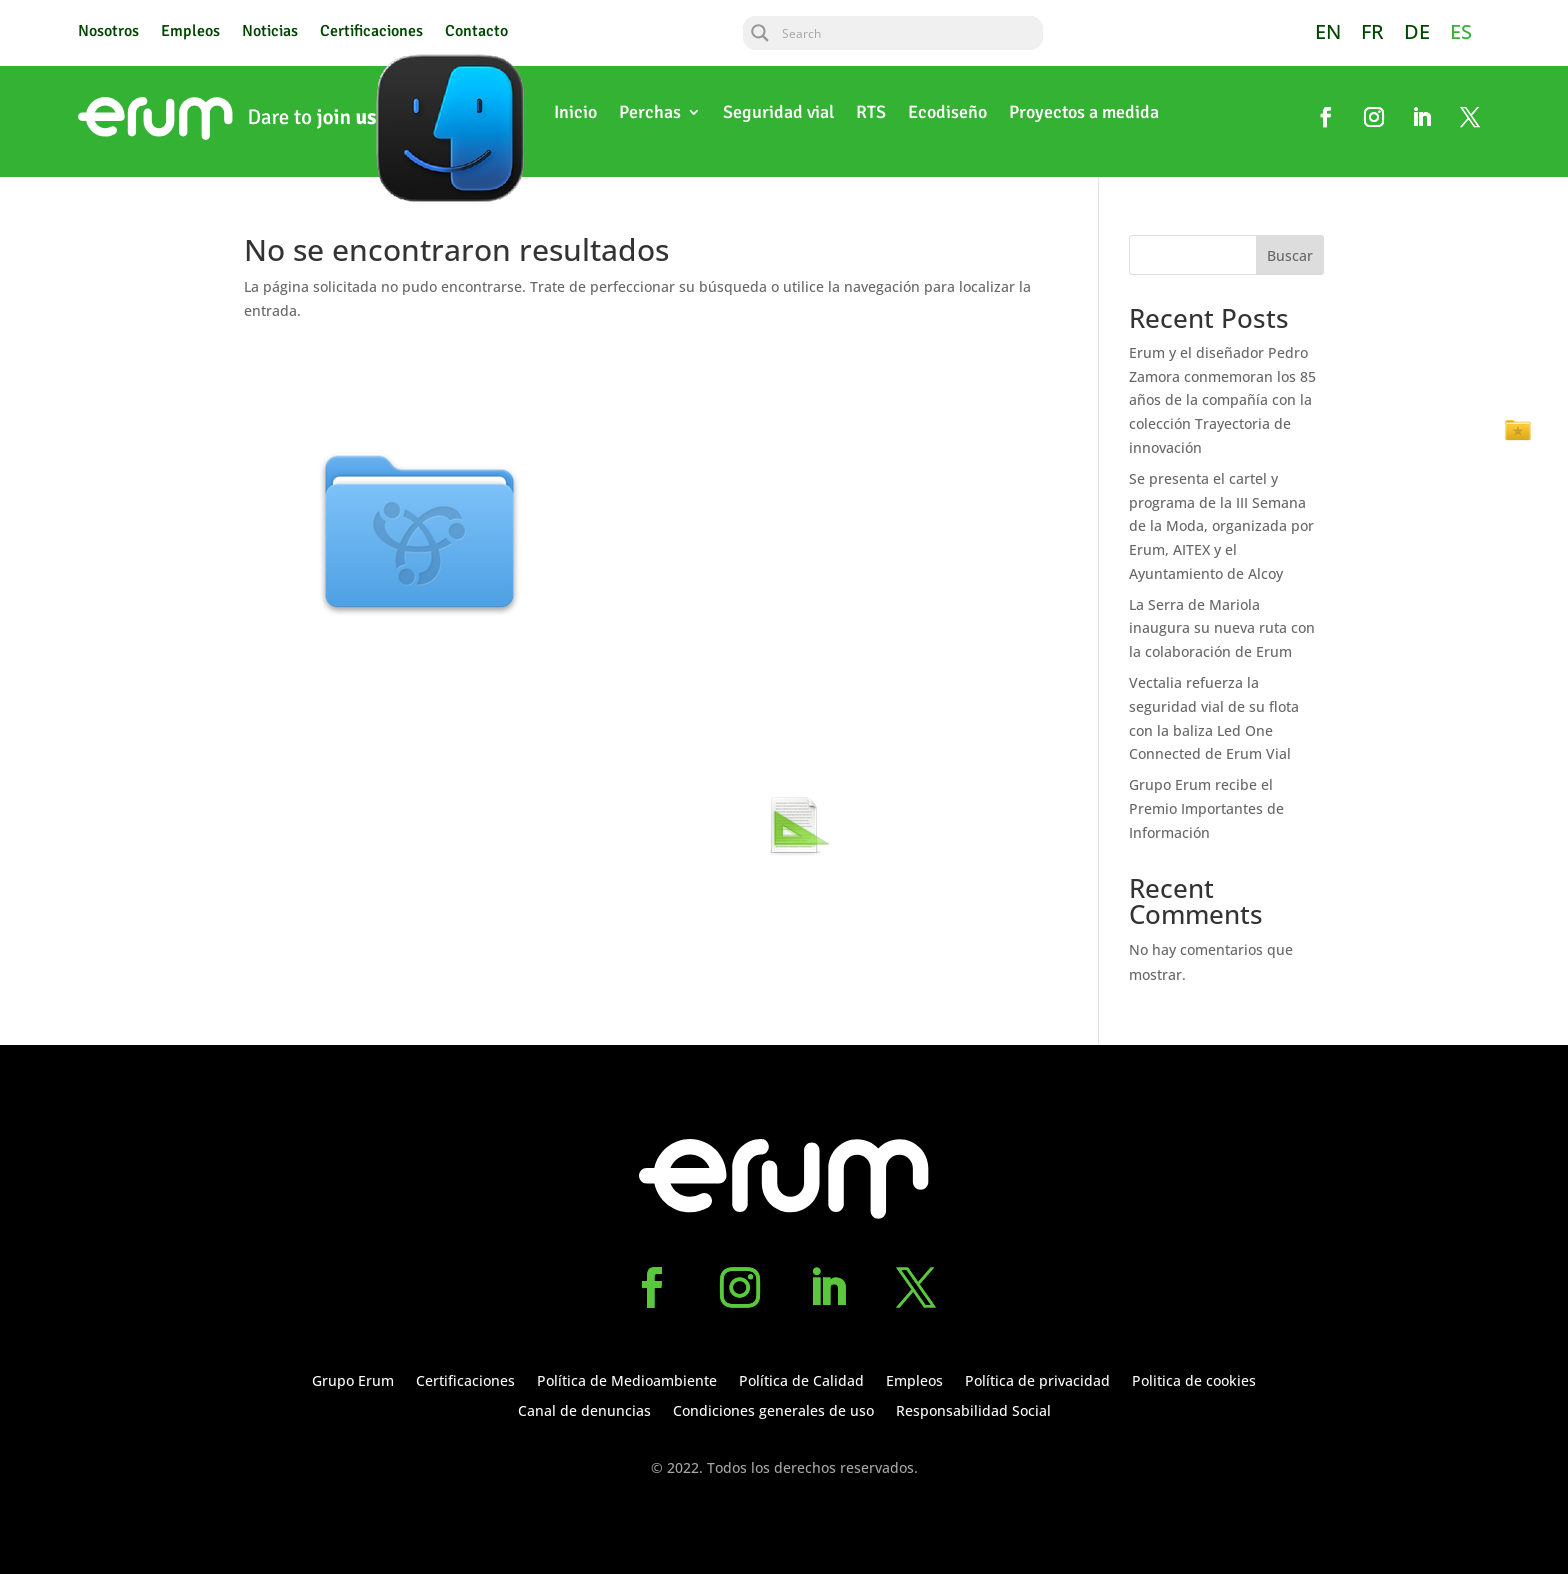 This screenshot has width=1568, height=1574. What do you see at coordinates (799, 825) in the screenshot?
I see `configure page layout settings` at bounding box center [799, 825].